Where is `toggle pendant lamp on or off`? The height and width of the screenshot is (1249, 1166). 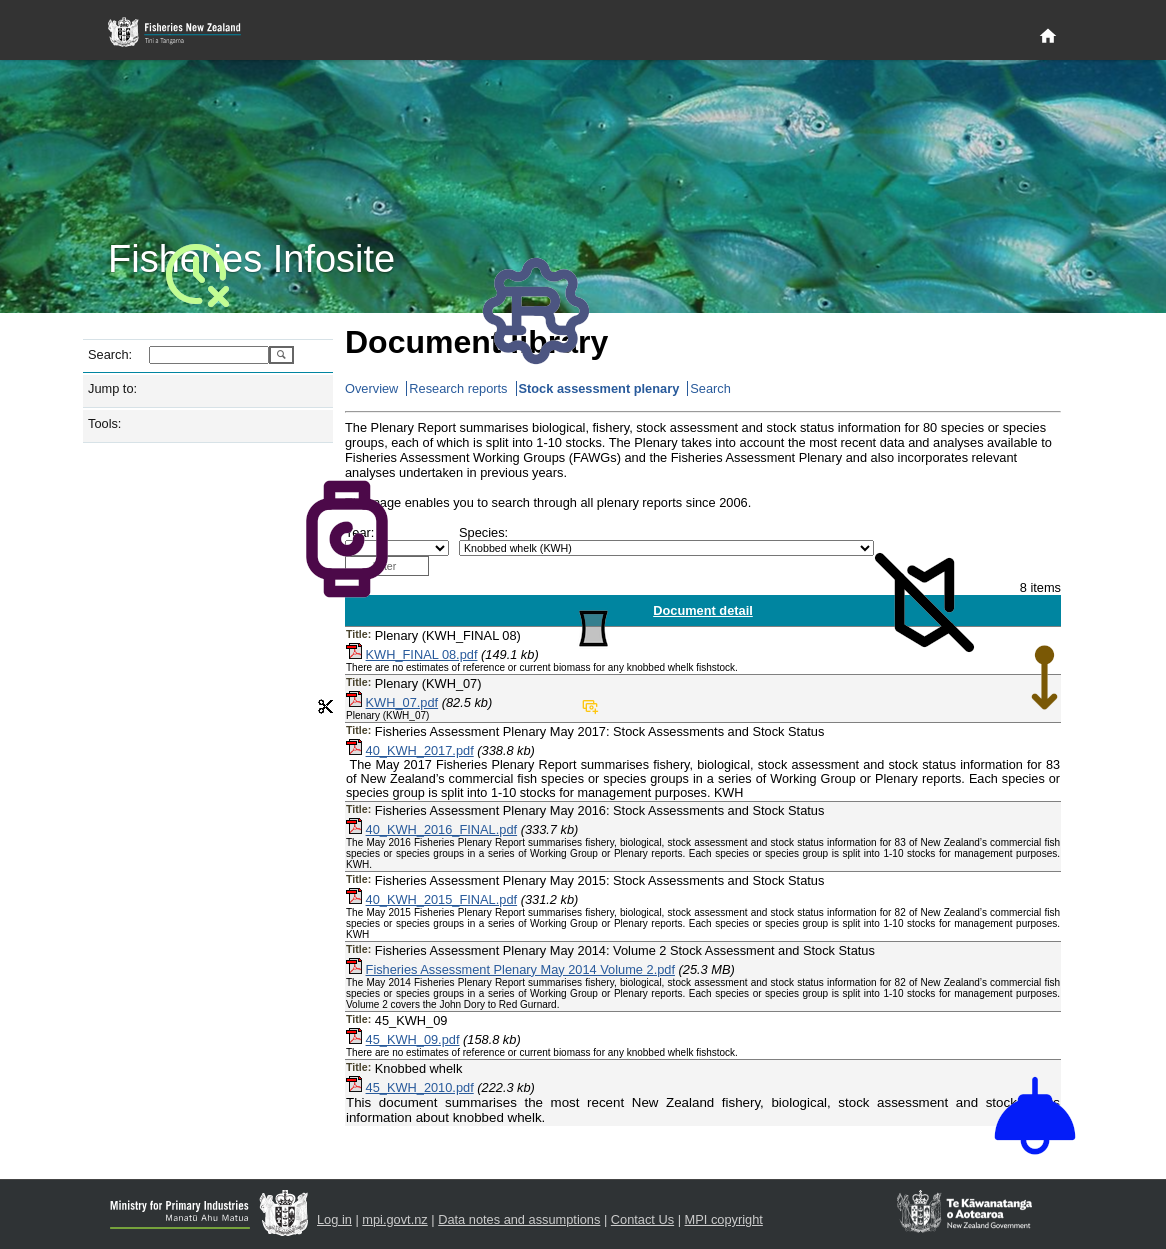 toggle pendant lamp on or off is located at coordinates (1035, 1120).